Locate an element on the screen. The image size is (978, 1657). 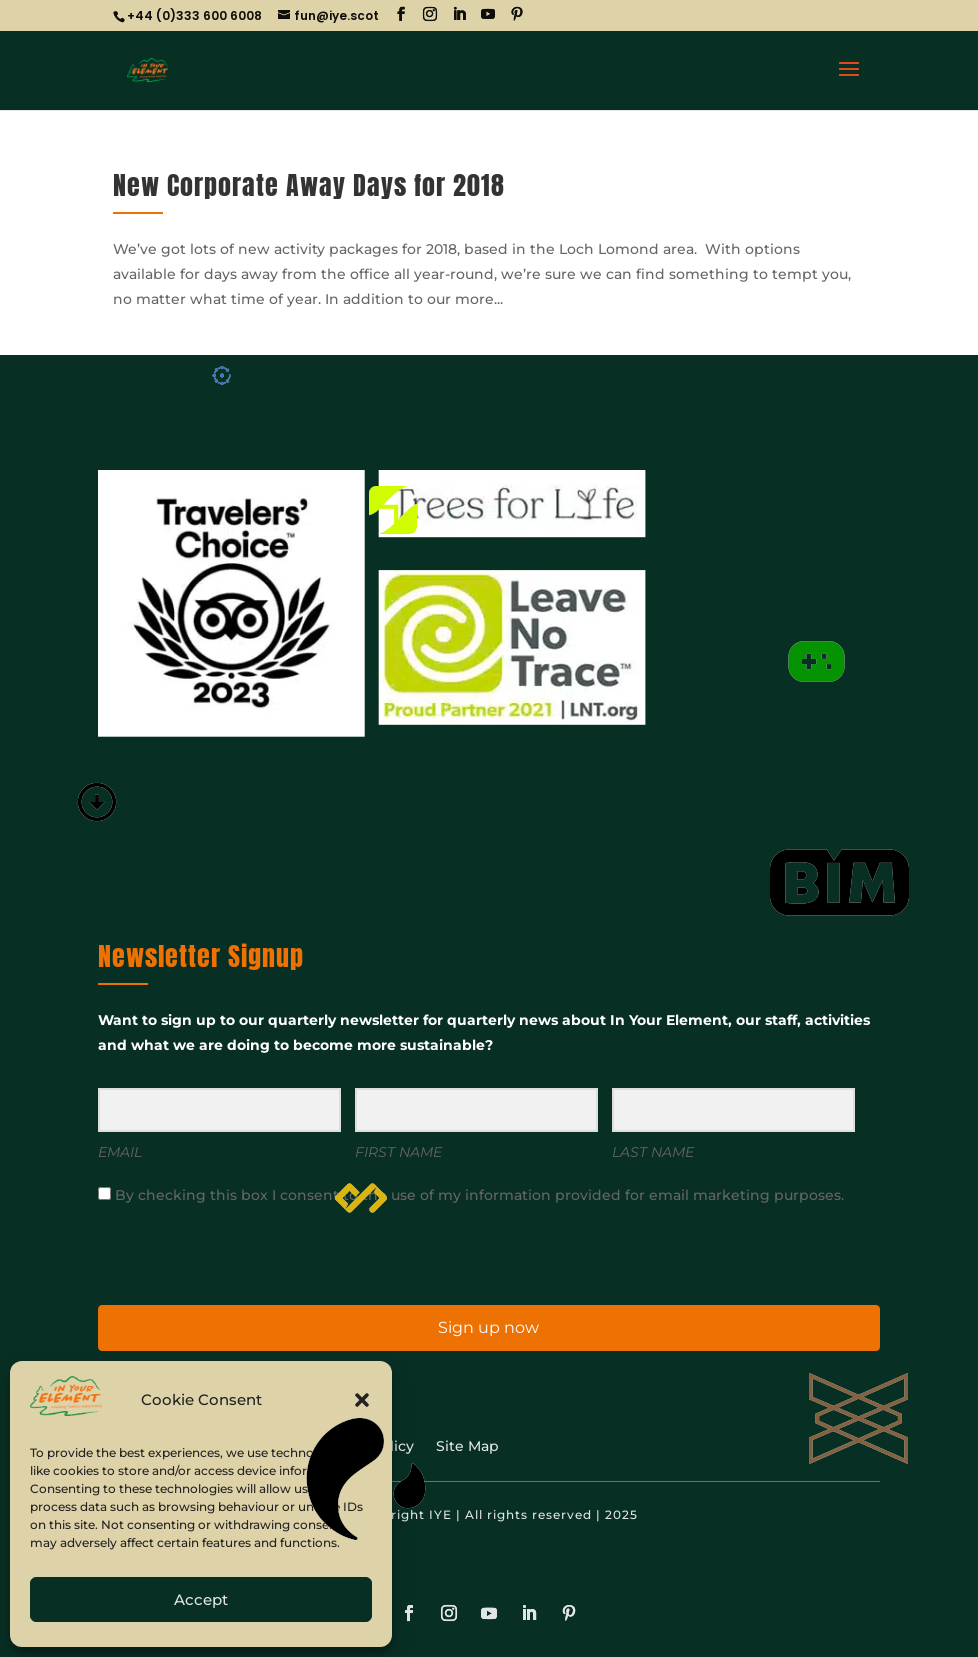
open daily.dev app is located at coordinates (361, 1198).